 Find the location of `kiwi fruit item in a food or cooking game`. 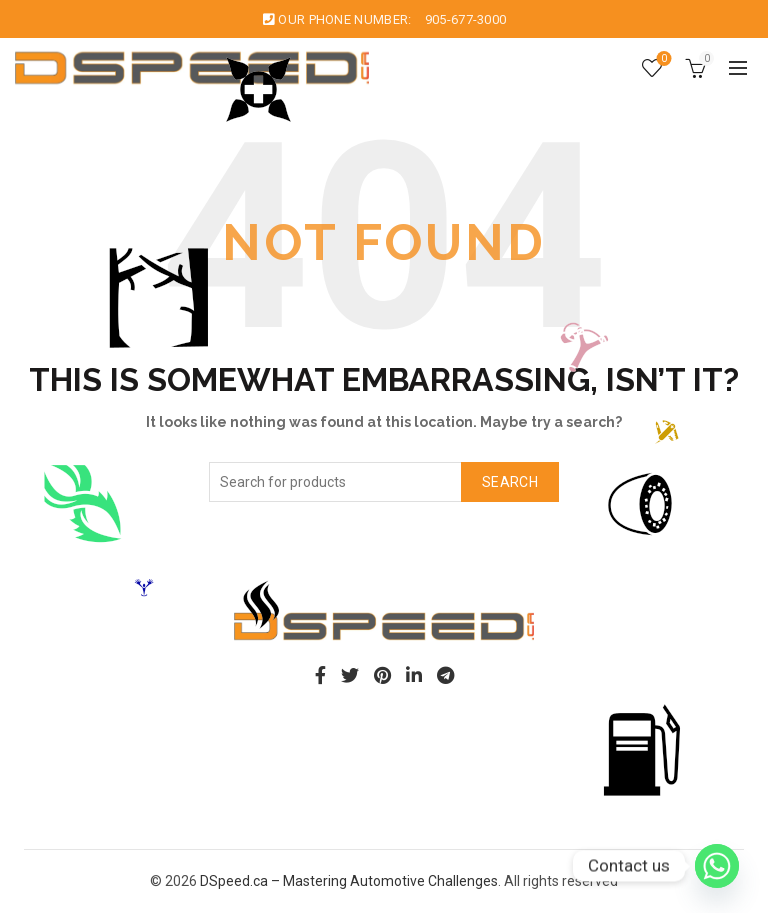

kiwi fruit item in a food or cooking game is located at coordinates (640, 504).